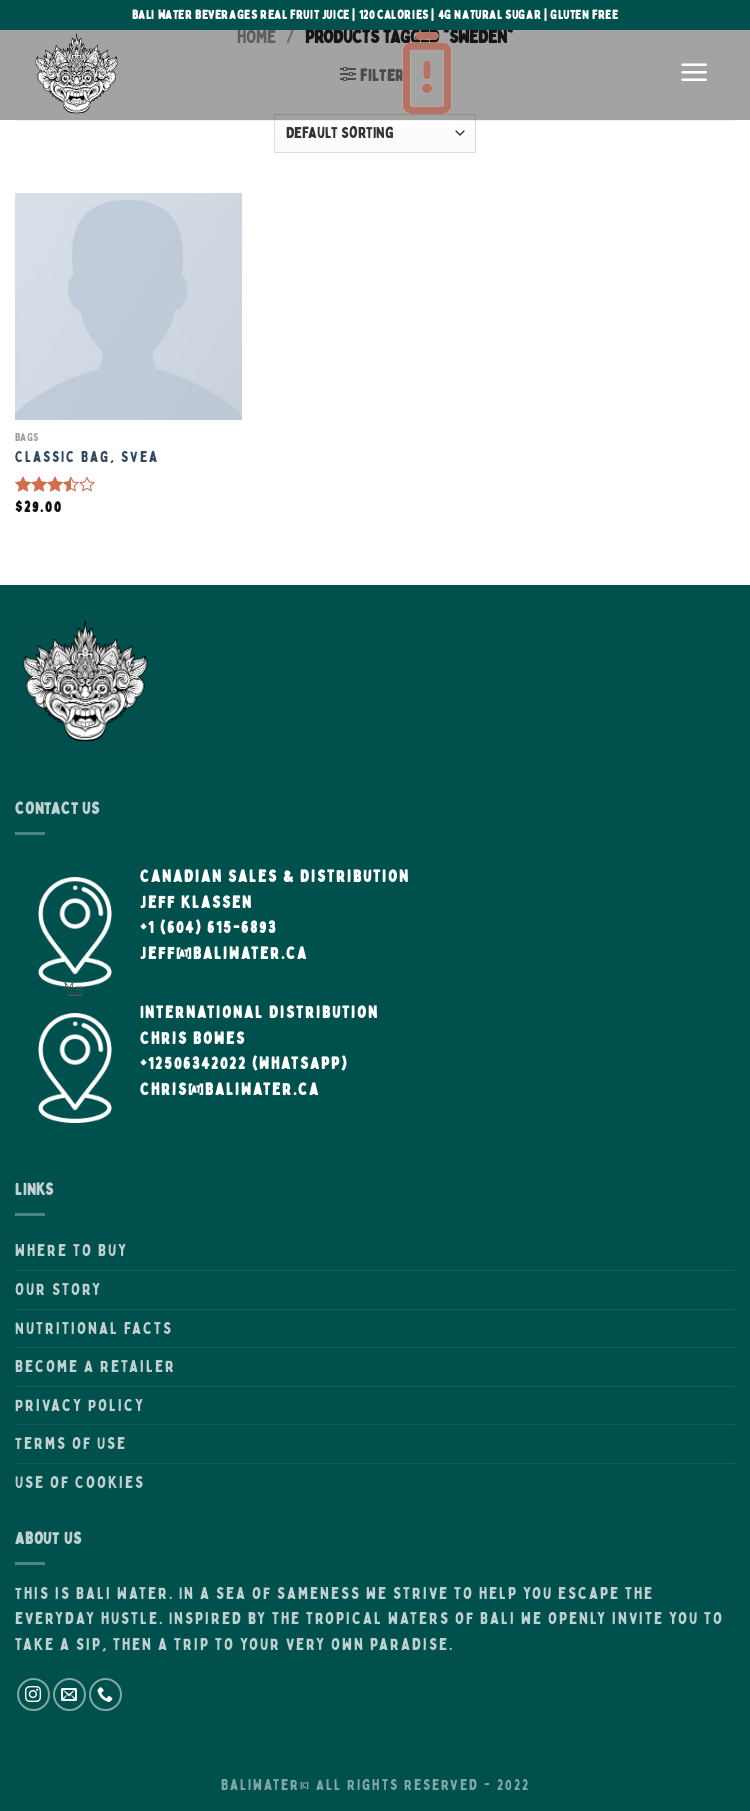  I want to click on open article on Medium, so click(73, 989).